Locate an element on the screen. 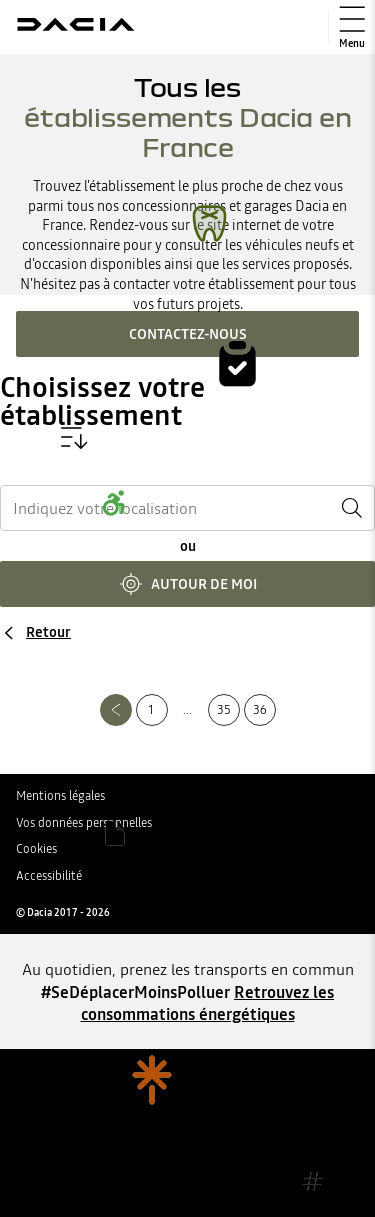 This screenshot has height=1217, width=375. view document or file is located at coordinates (115, 833).